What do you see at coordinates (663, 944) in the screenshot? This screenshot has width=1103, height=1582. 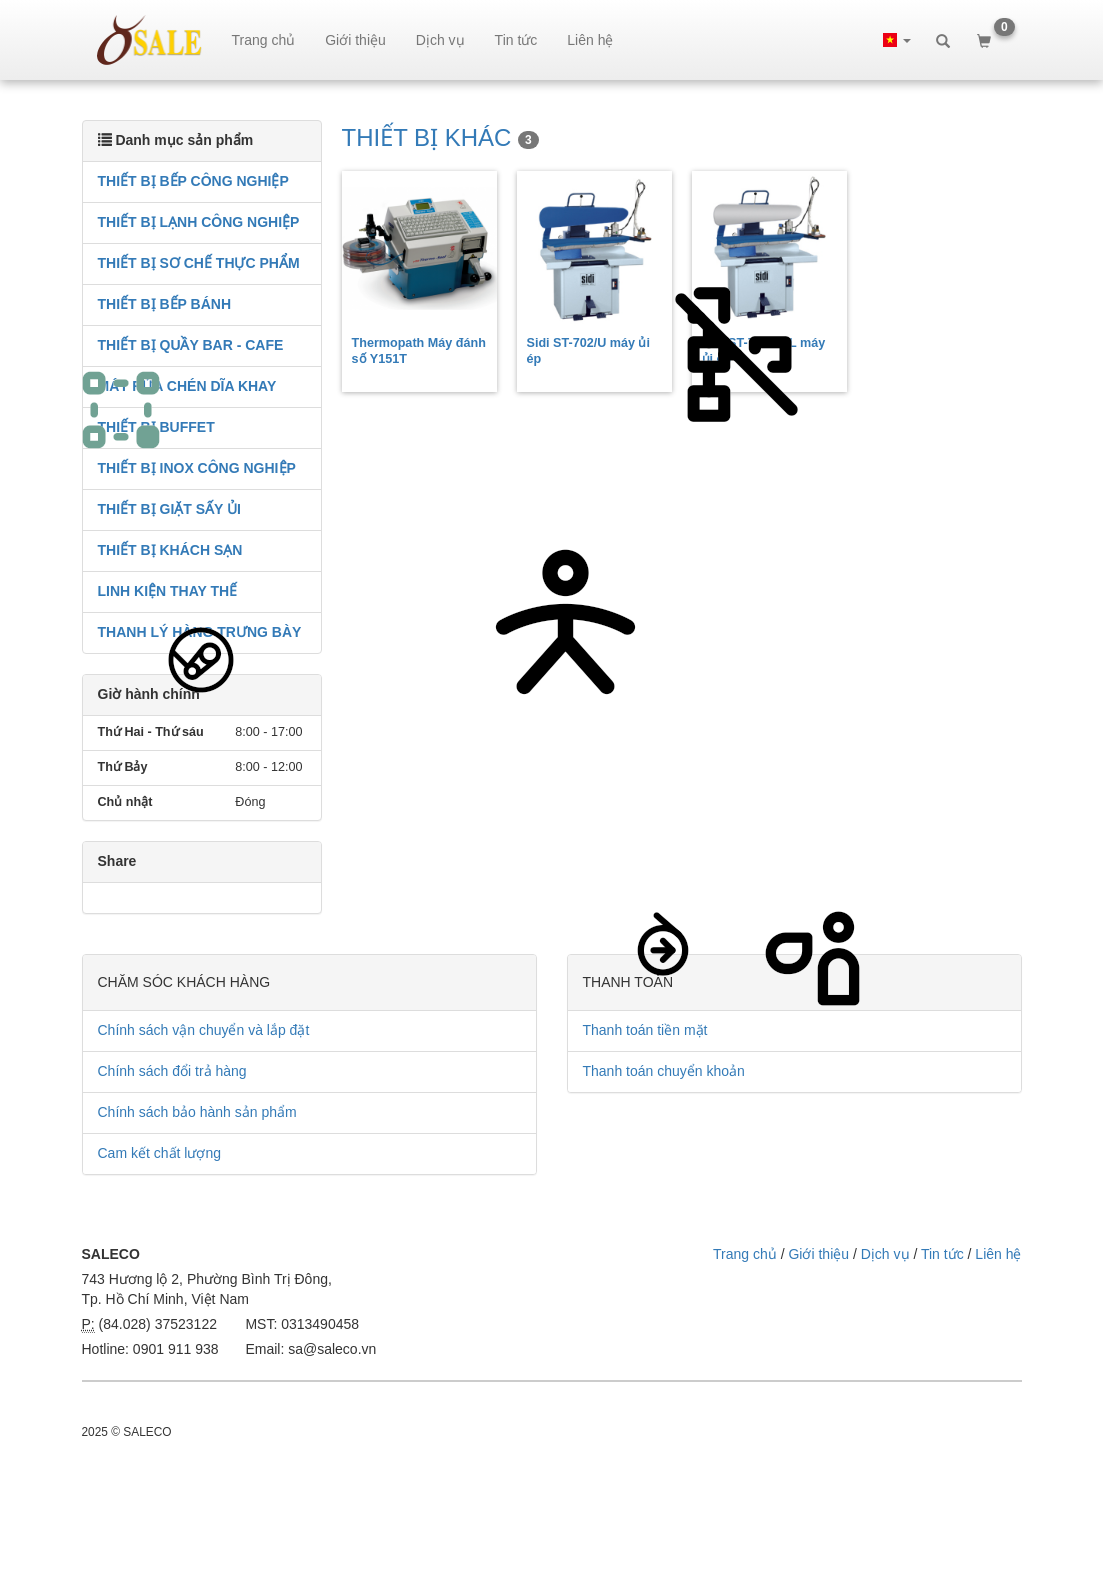 I see `navigate to Doctrine PHP library documentation` at bounding box center [663, 944].